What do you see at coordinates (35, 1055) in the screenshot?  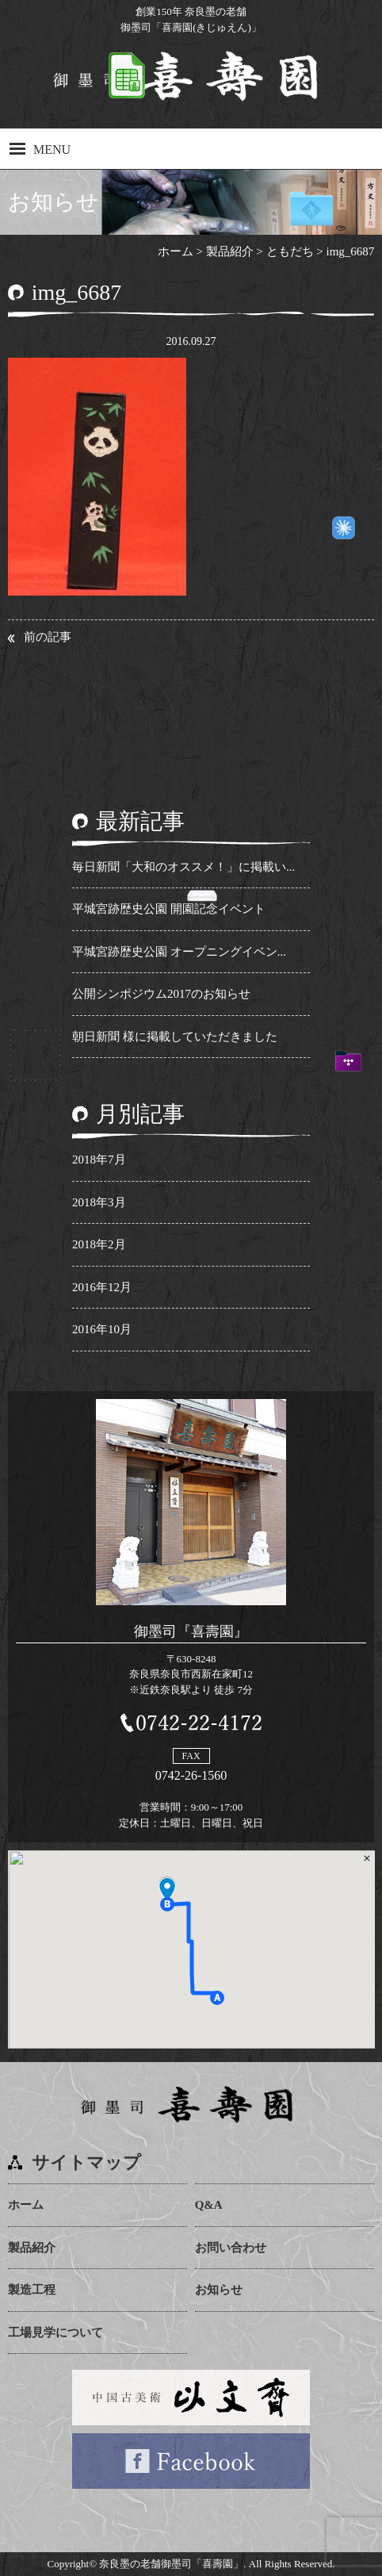 I see `indicates content not yet loaded` at bounding box center [35, 1055].